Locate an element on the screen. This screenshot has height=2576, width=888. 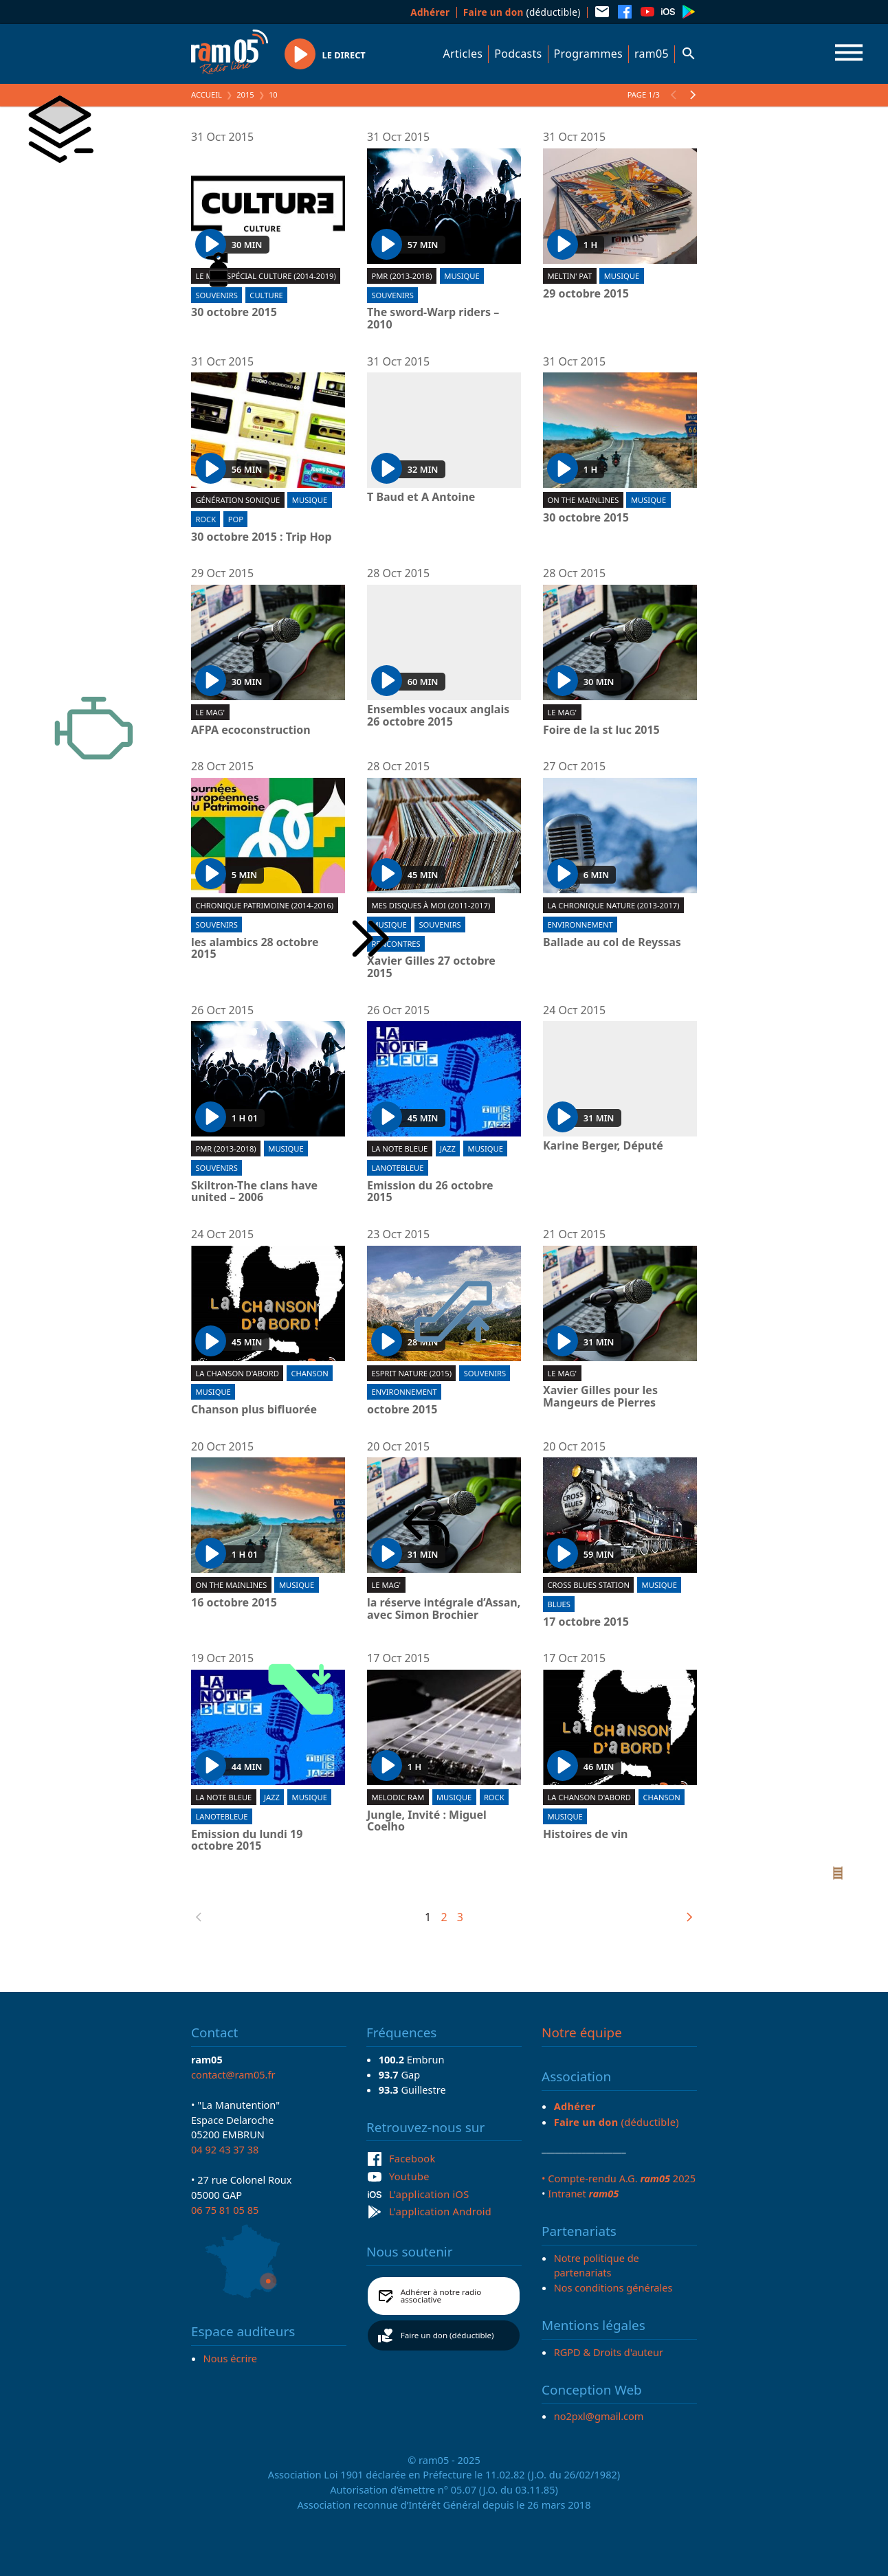
skip forward or advance to next item is located at coordinates (369, 939).